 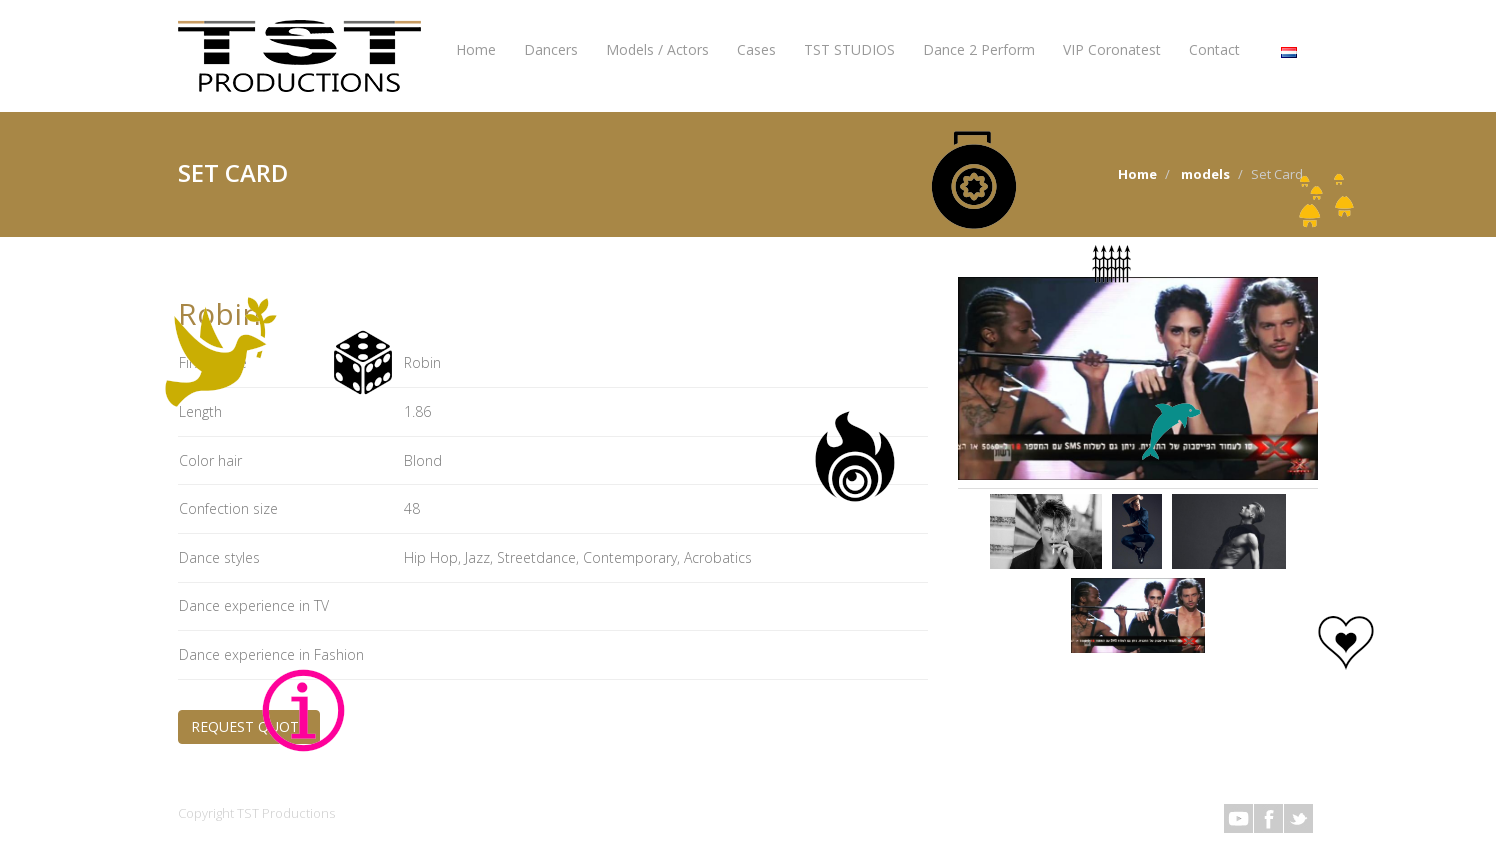 What do you see at coordinates (974, 180) in the screenshot?
I see `place a teller mine explosive in-game` at bounding box center [974, 180].